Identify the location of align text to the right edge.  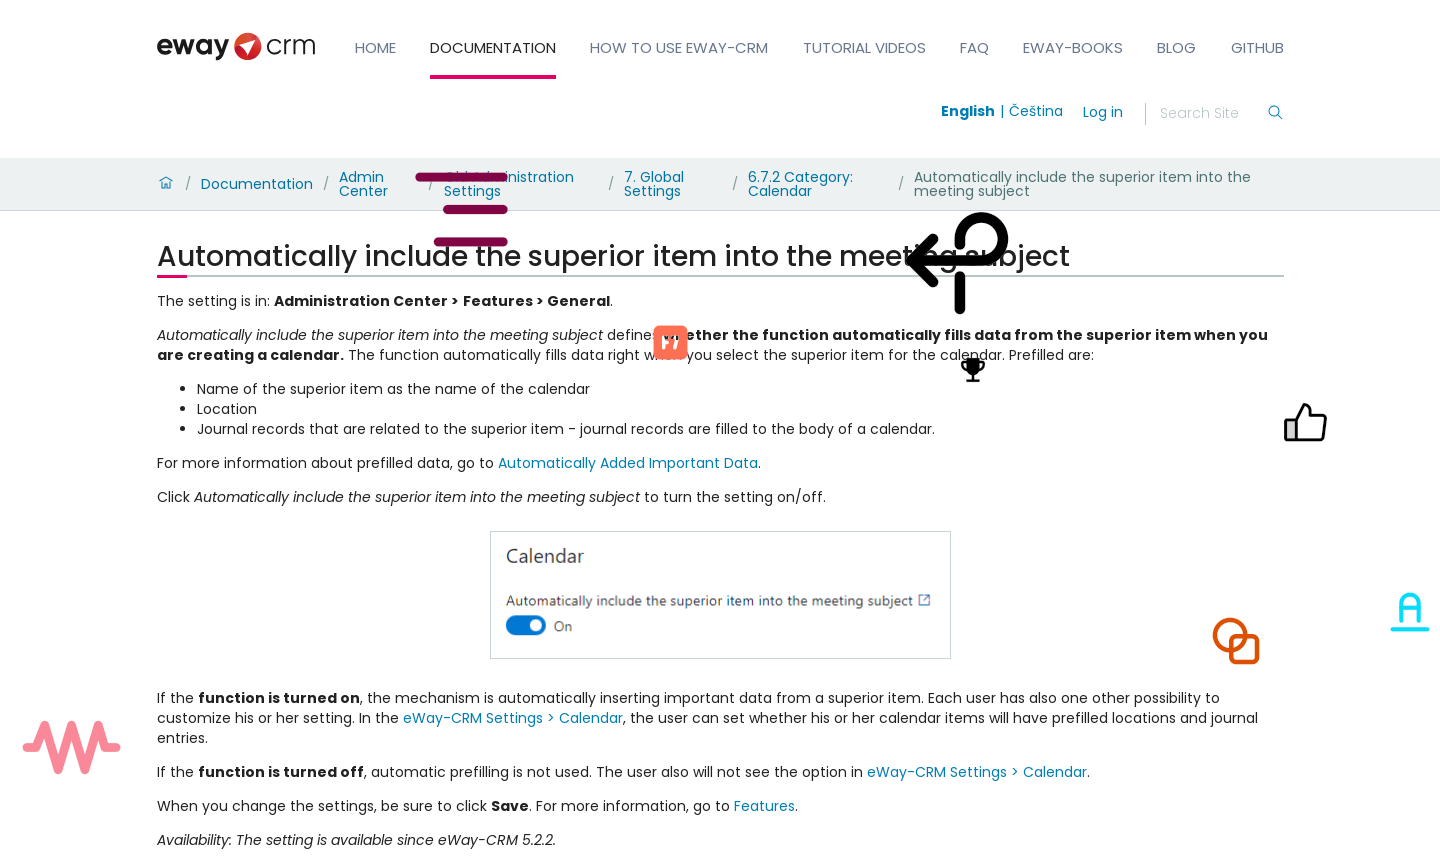
(461, 209).